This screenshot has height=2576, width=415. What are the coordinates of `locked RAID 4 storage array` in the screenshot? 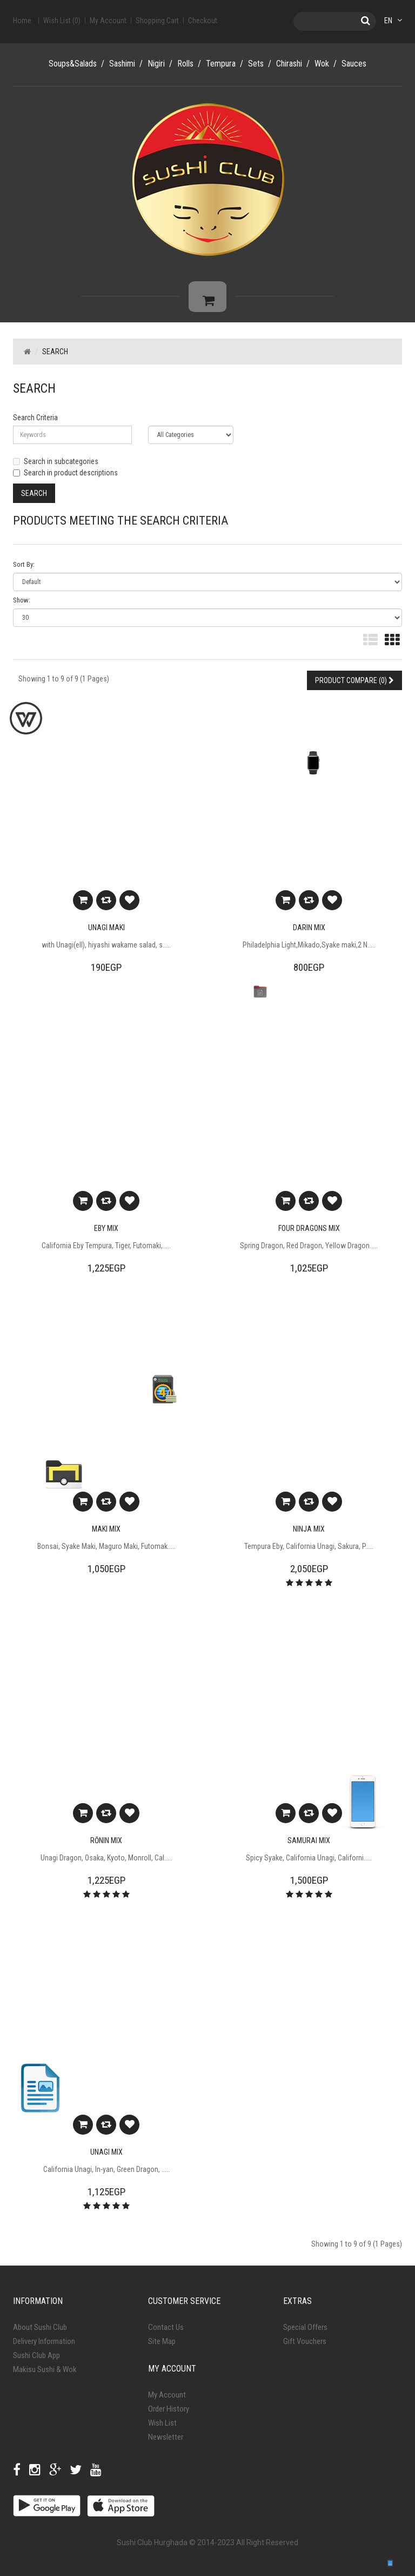 It's located at (163, 1389).